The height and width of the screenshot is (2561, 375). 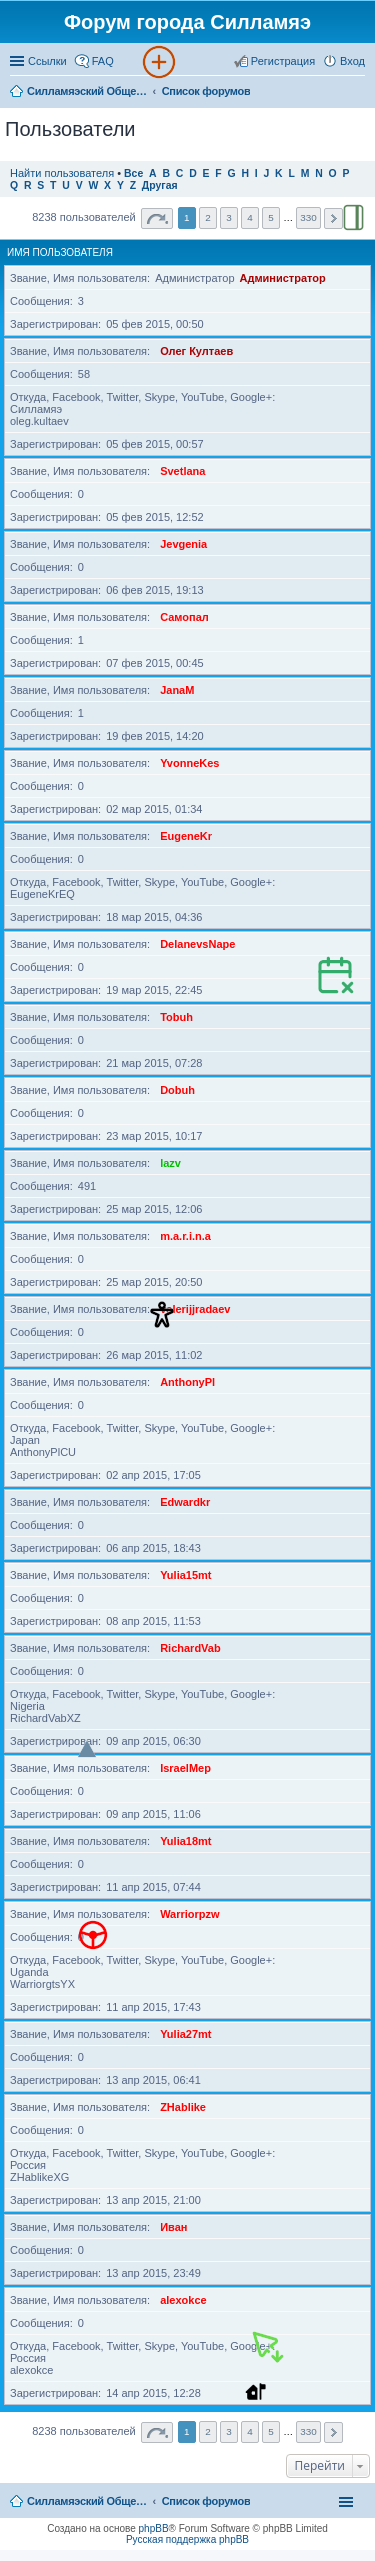 I want to click on cancel or delete a scheduled event, so click(x=335, y=975).